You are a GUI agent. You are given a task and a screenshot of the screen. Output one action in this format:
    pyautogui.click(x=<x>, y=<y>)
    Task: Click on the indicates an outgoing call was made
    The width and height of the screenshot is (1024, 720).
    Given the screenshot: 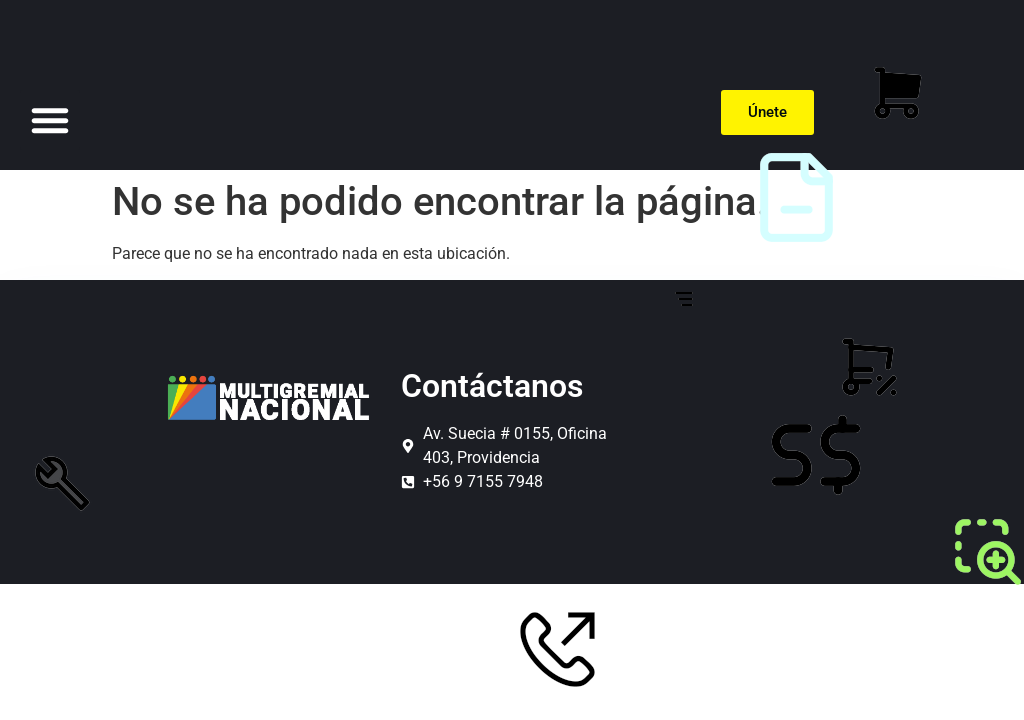 What is the action you would take?
    pyautogui.click(x=557, y=649)
    